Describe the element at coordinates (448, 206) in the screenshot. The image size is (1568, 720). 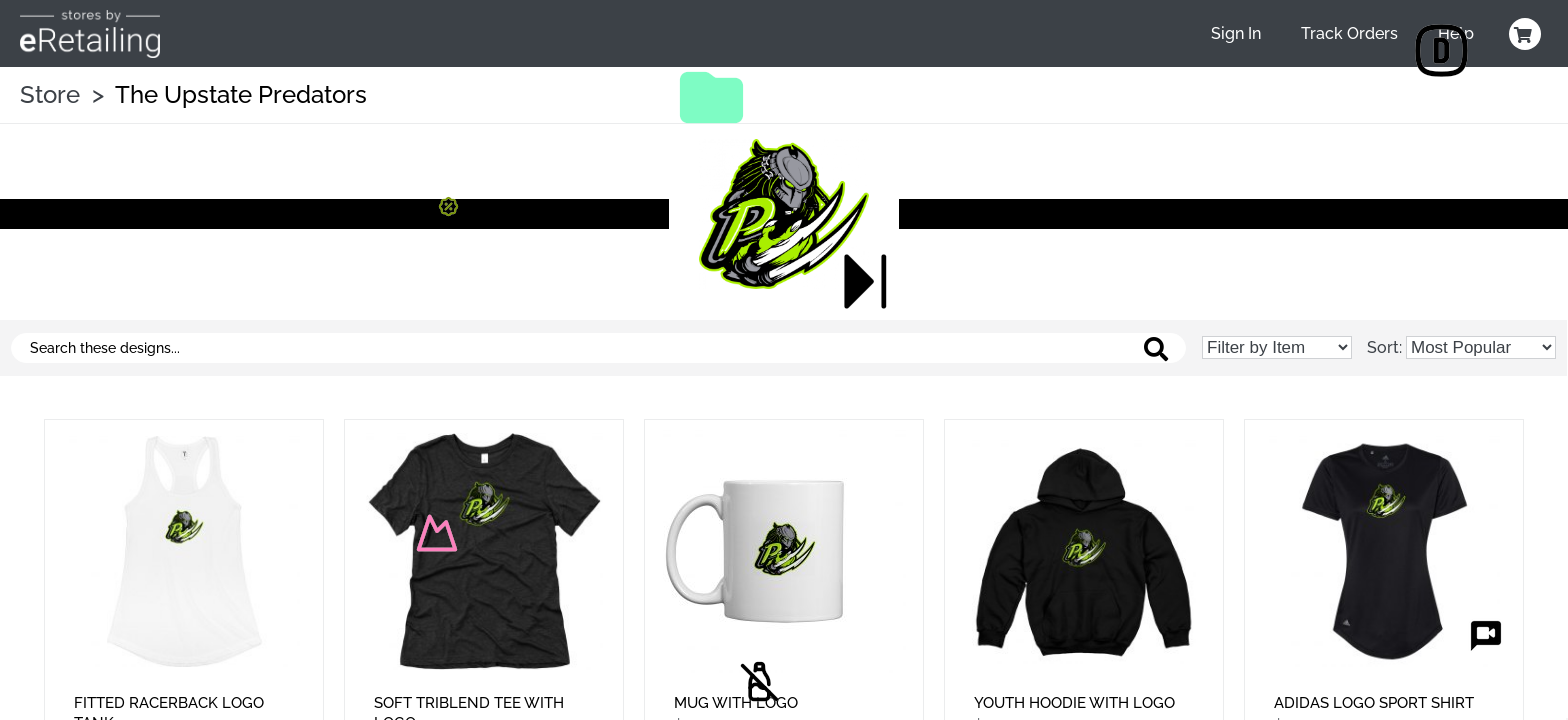
I see `view available discounts or promotions` at that location.